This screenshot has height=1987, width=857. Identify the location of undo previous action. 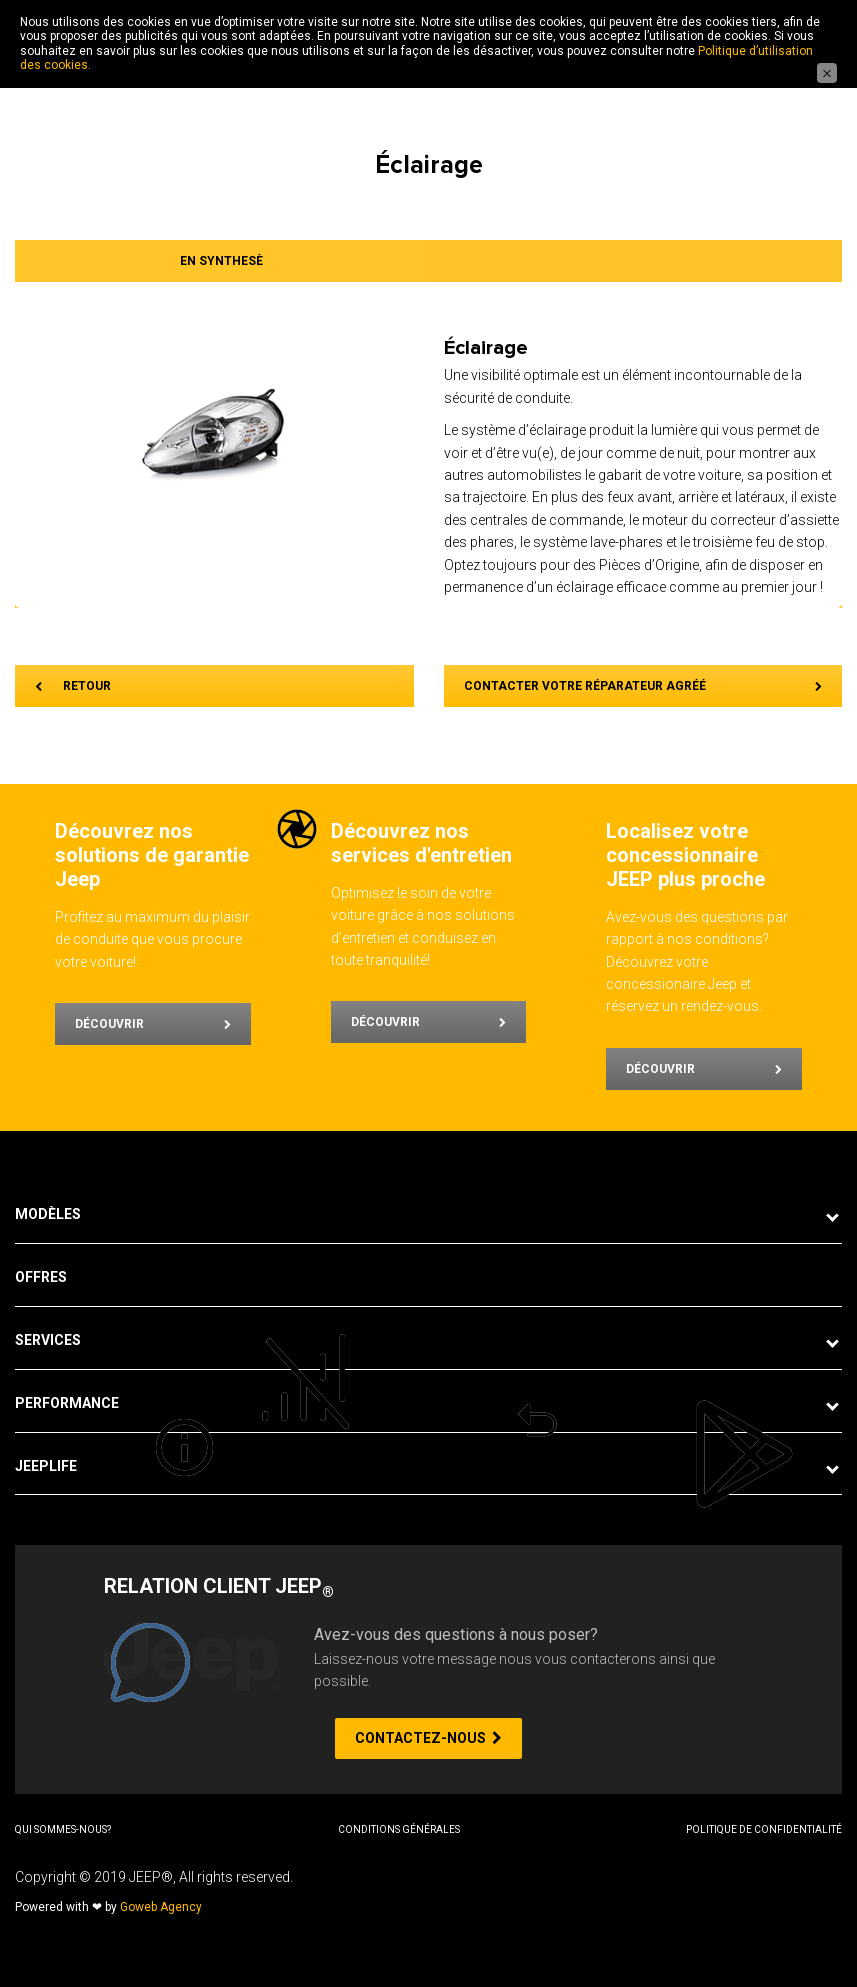
(537, 1421).